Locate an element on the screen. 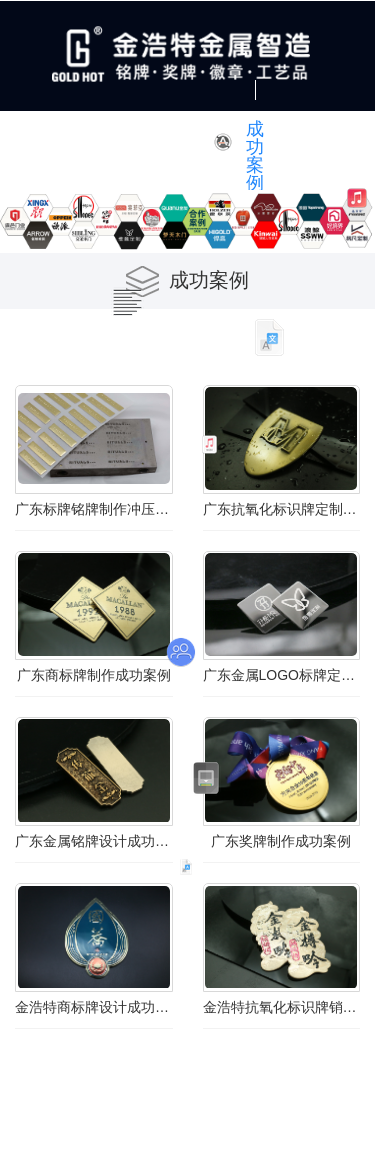  an ADPCM audio file format indicator is located at coordinates (209, 444).